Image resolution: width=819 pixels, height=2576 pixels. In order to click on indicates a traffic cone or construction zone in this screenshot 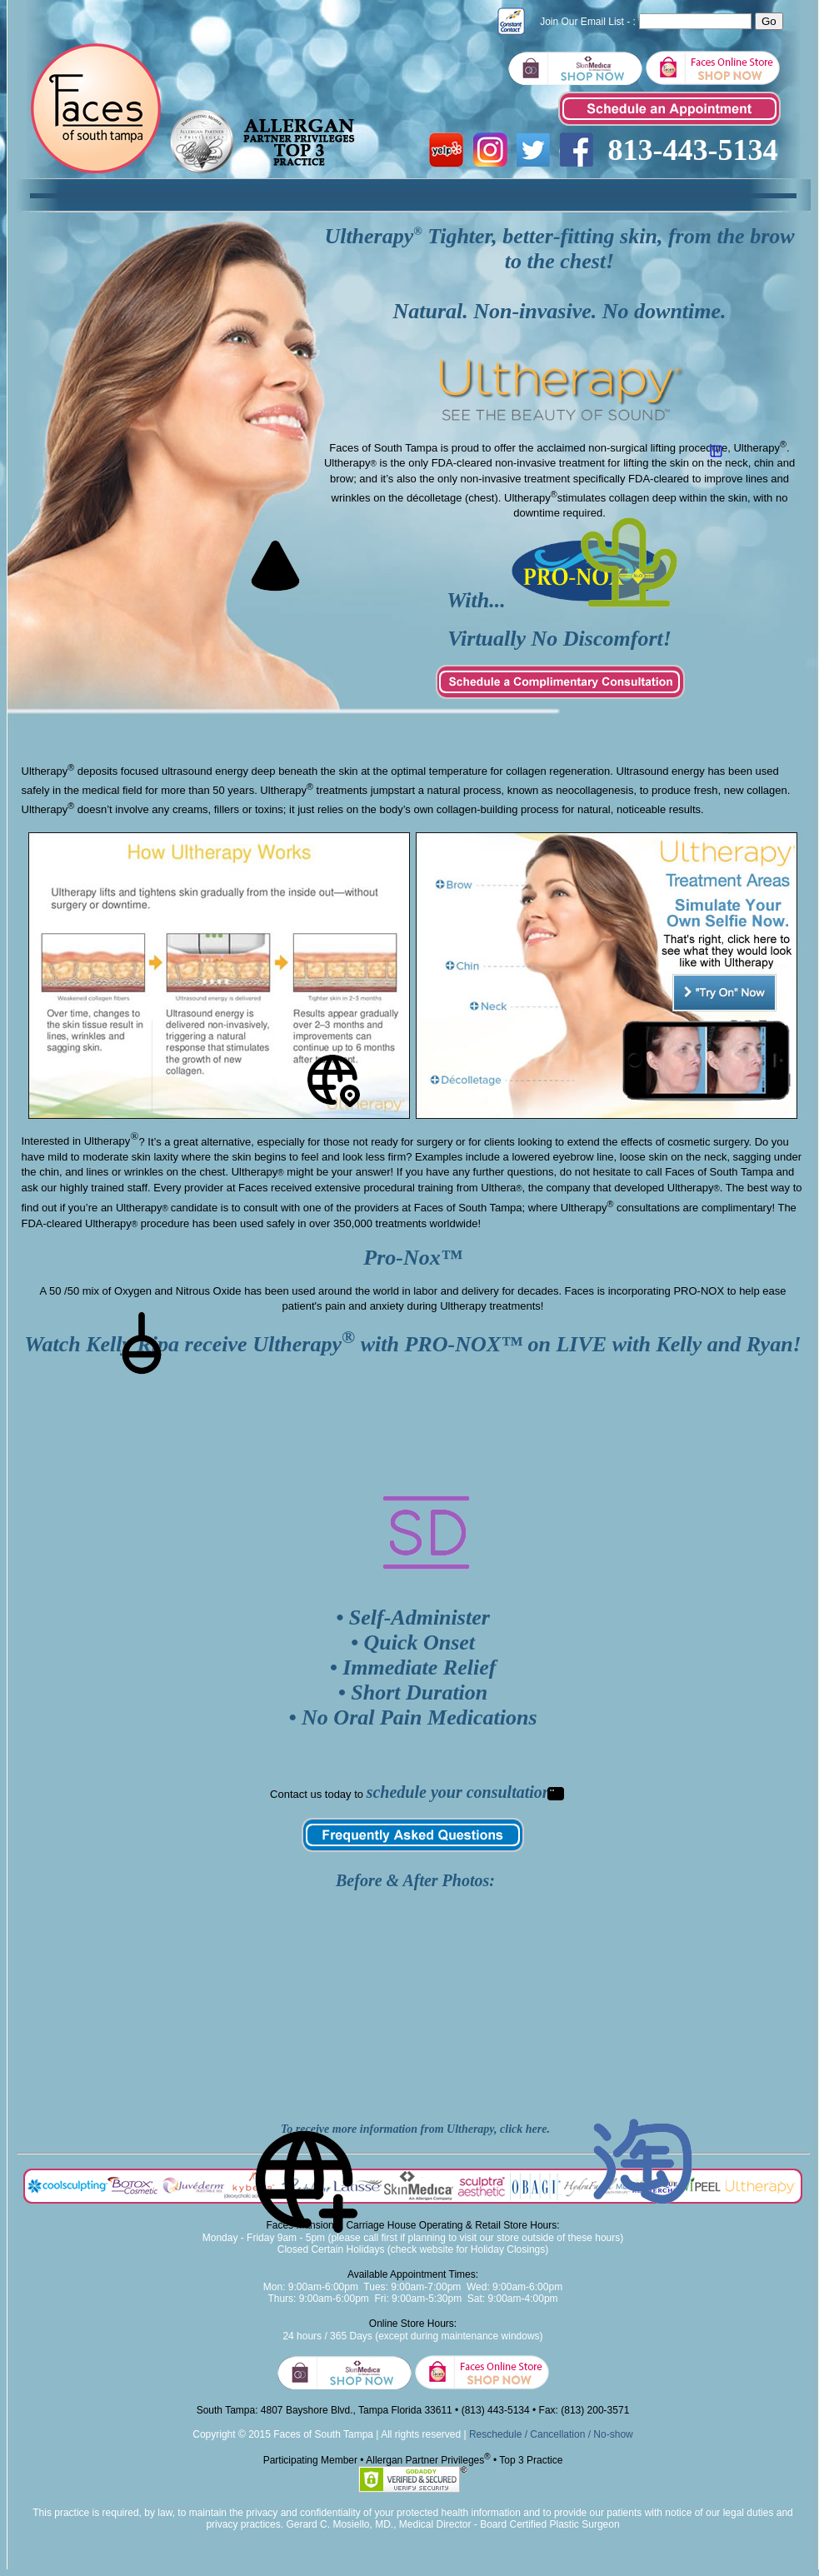, I will do `click(275, 567)`.